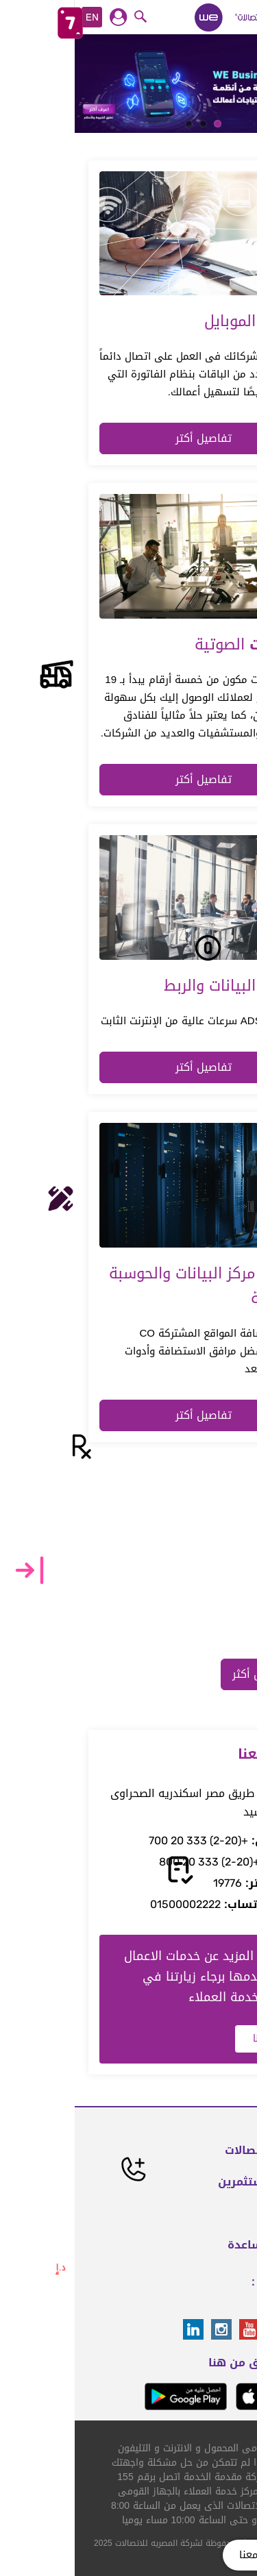 The width and height of the screenshot is (257, 2576). What do you see at coordinates (208, 948) in the screenshot?
I see `letter Q avatar or profile icon` at bounding box center [208, 948].